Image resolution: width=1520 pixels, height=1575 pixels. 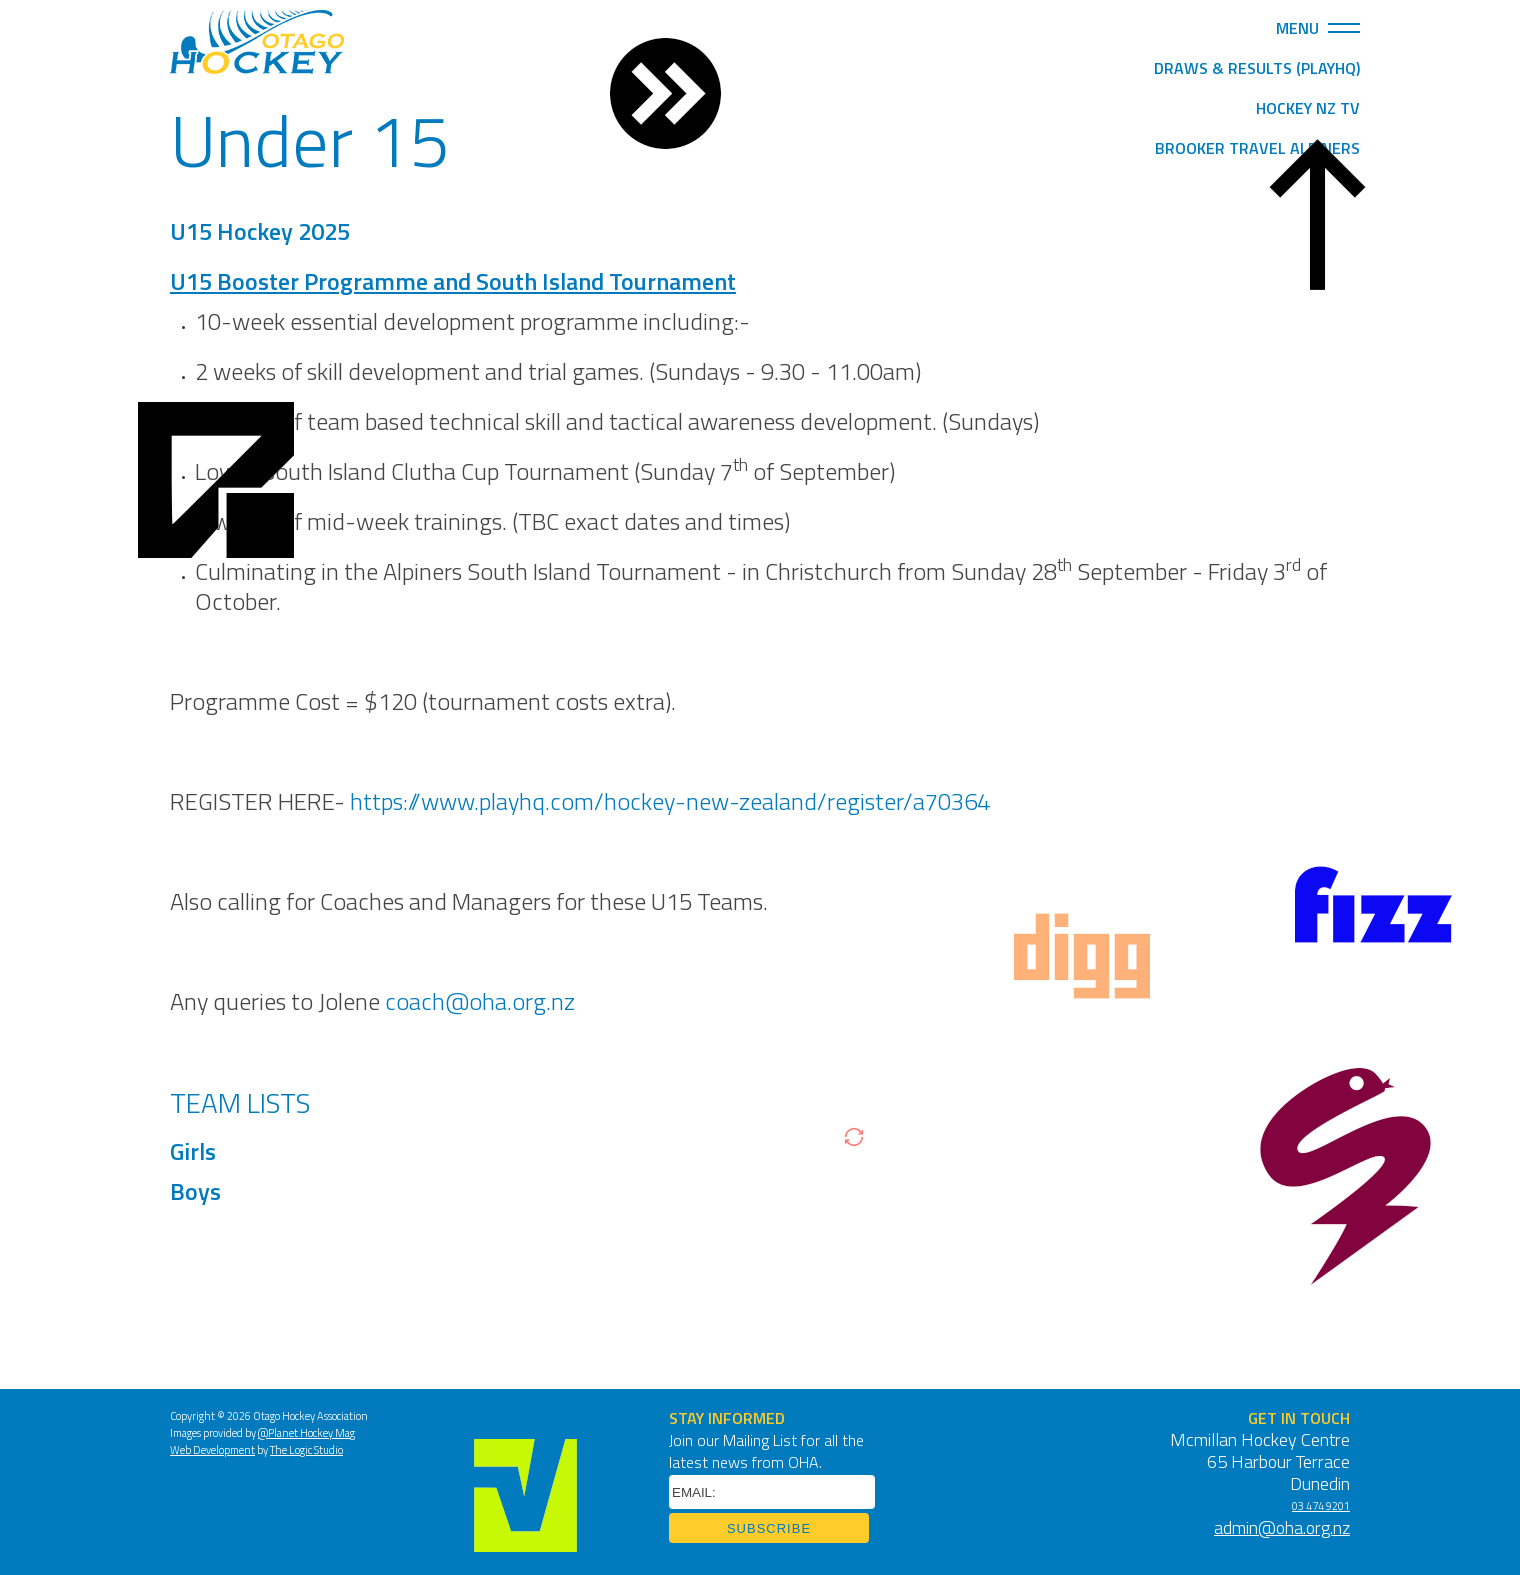 What do you see at coordinates (854, 1137) in the screenshot?
I see `refresh or reload content` at bounding box center [854, 1137].